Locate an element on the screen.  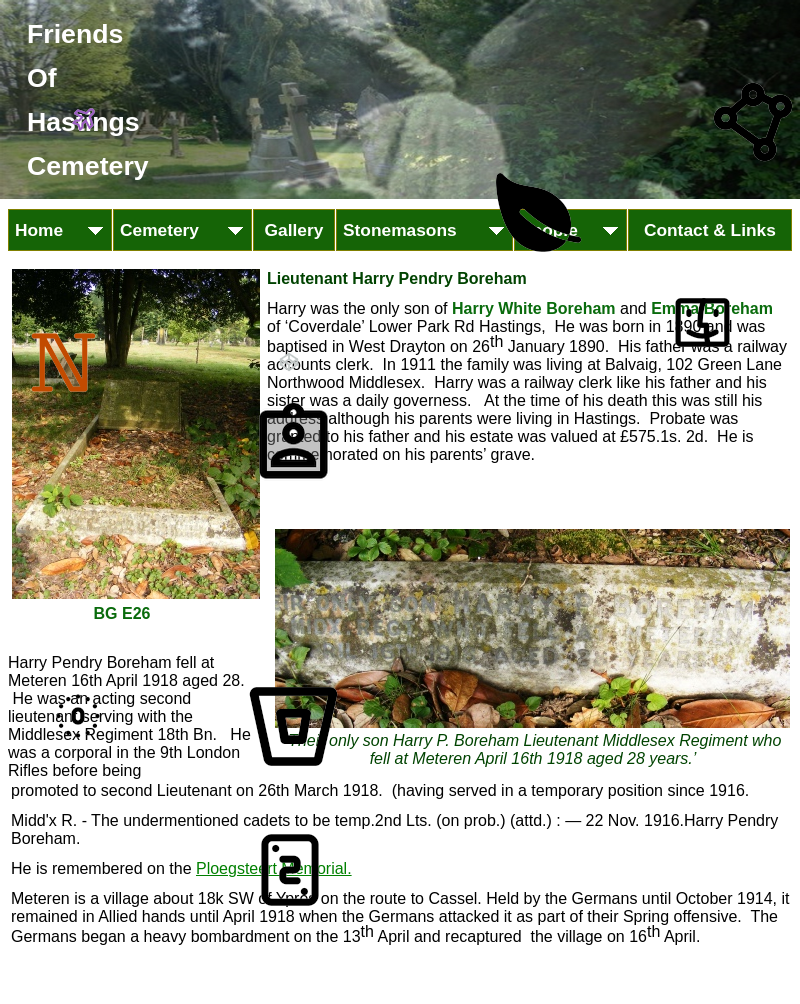
access travel or flight booking is located at coordinates (83, 119).